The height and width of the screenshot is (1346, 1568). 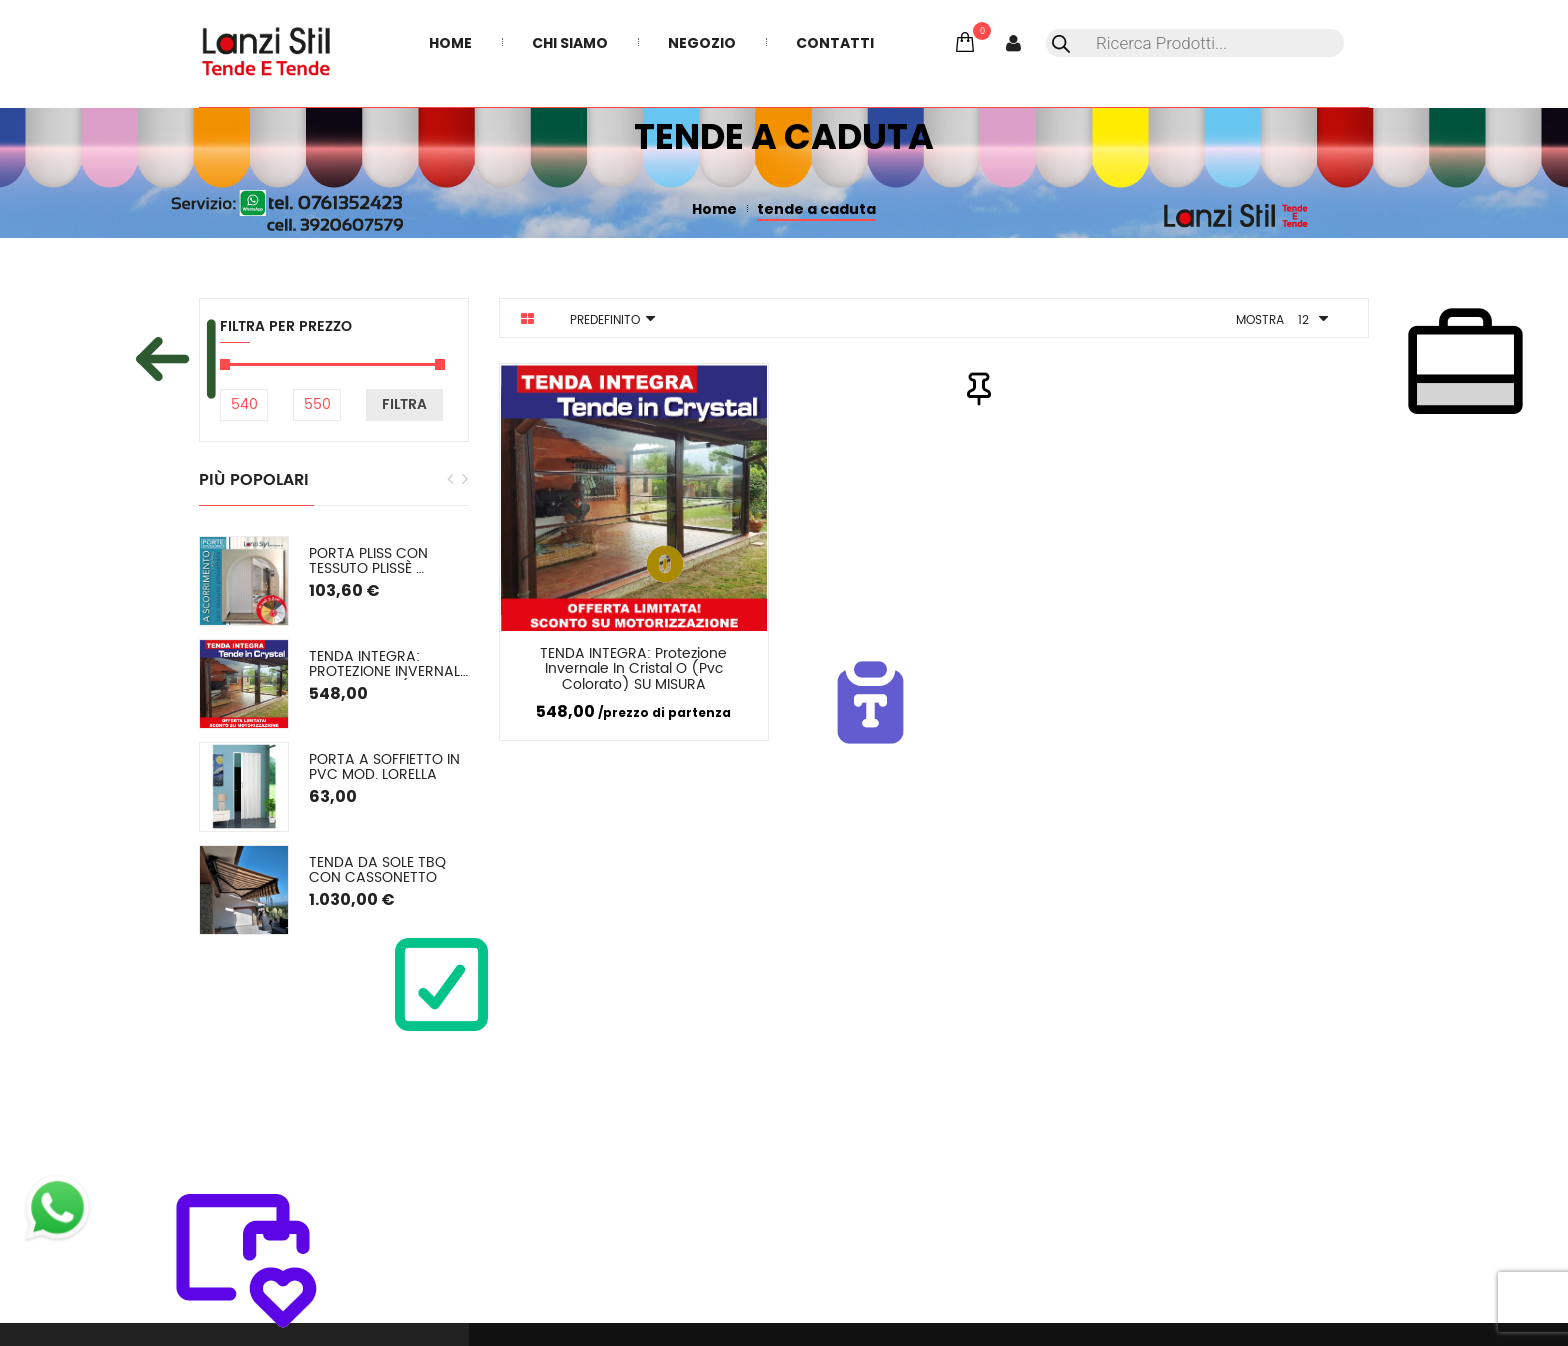 What do you see at coordinates (176, 359) in the screenshot?
I see `collapse sidebar or panel` at bounding box center [176, 359].